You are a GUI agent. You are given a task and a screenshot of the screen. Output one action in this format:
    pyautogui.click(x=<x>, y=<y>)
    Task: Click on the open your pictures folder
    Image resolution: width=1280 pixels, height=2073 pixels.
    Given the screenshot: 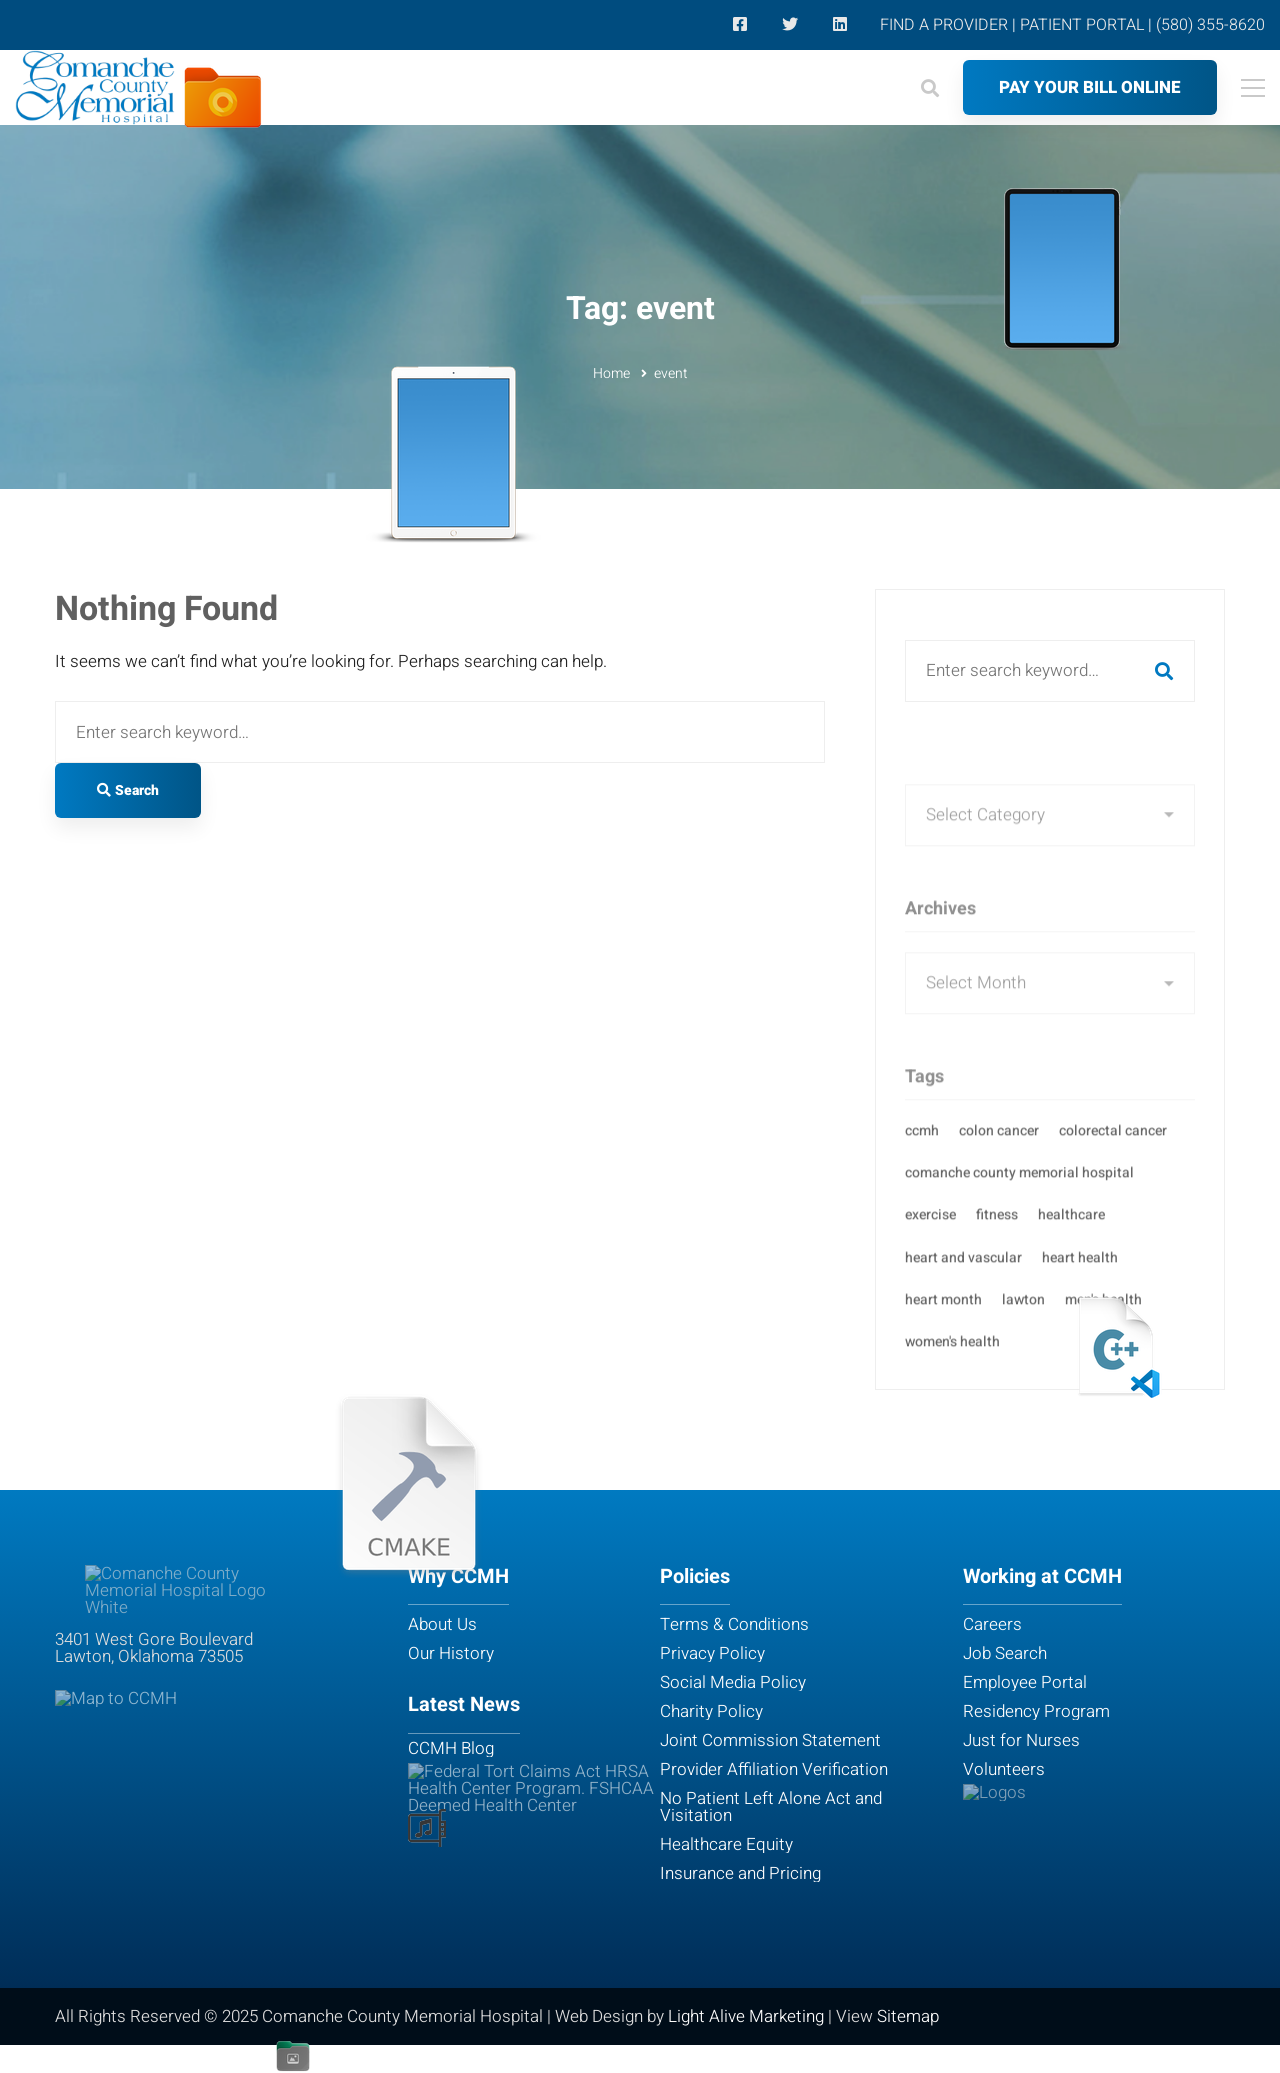 What is the action you would take?
    pyautogui.click(x=293, y=2056)
    